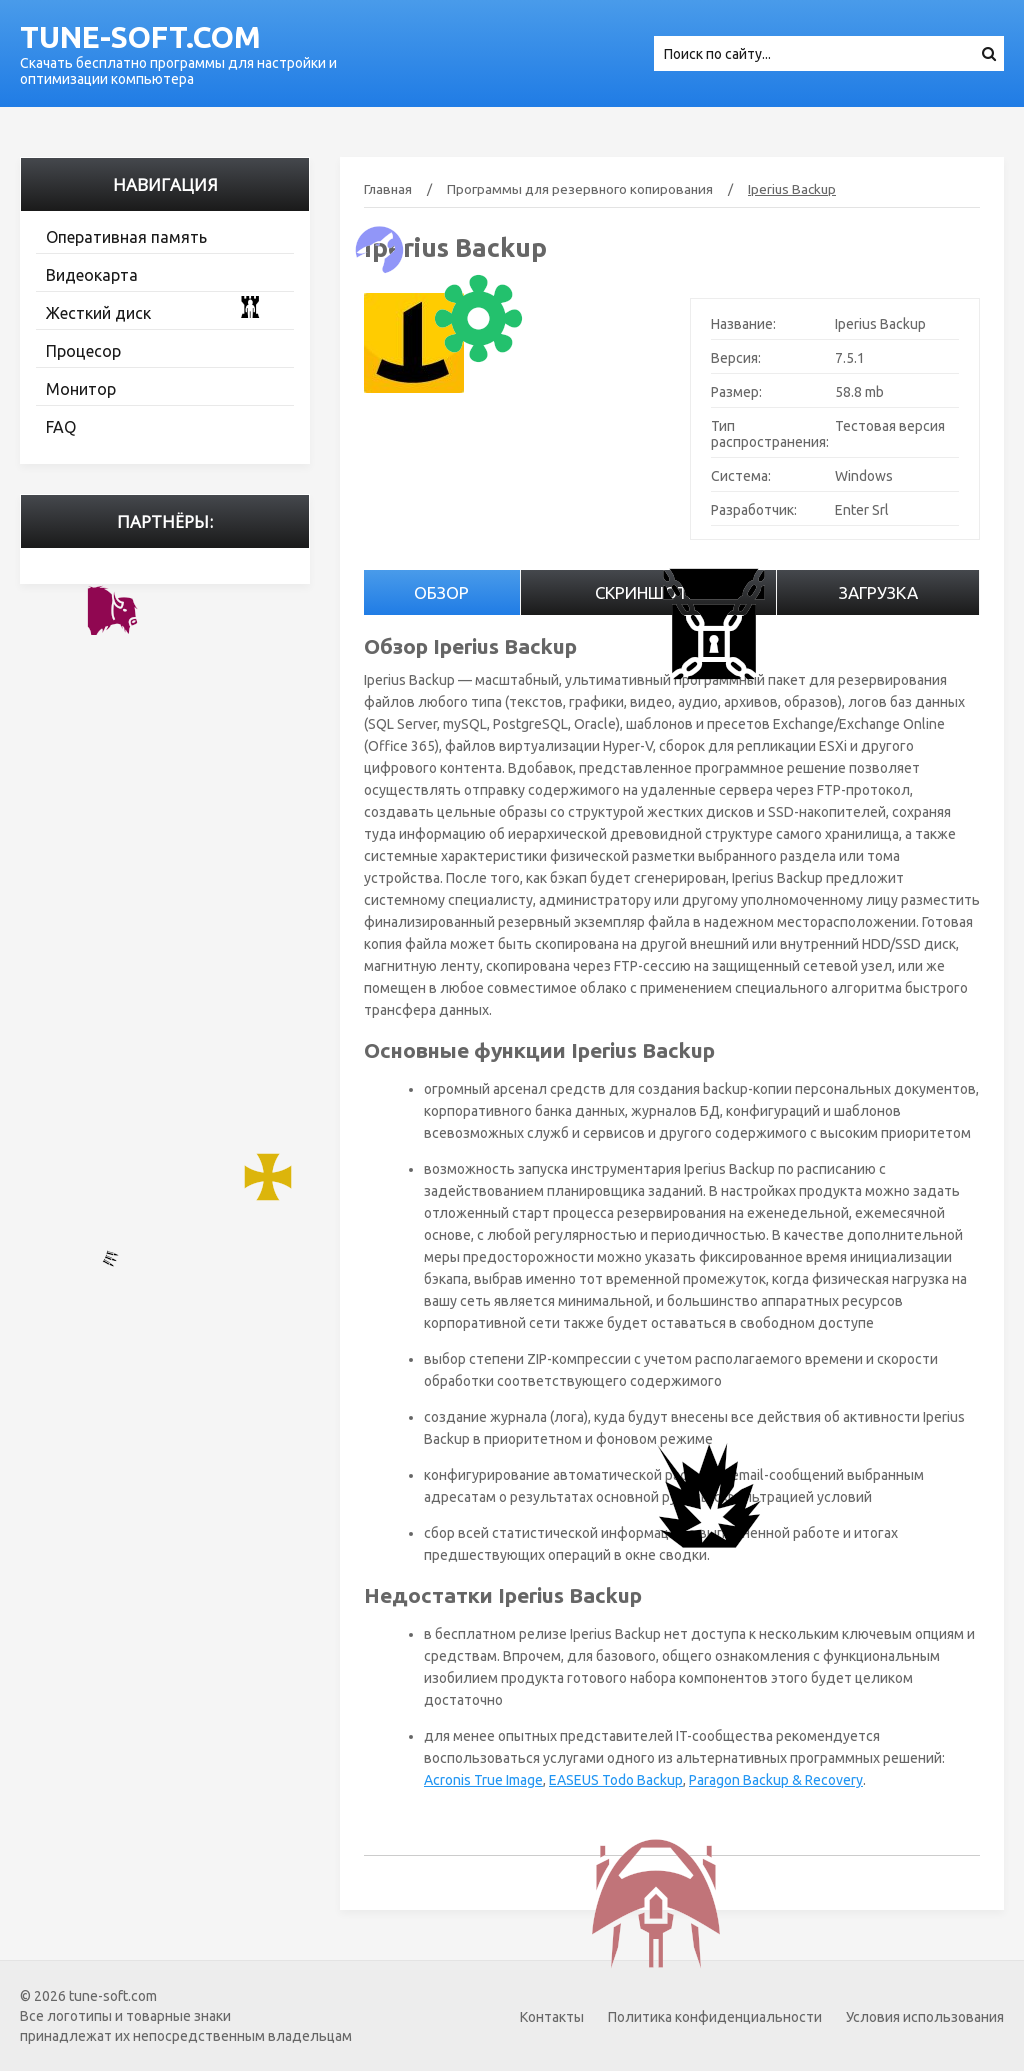 This screenshot has width=1024, height=2071. Describe the element at coordinates (656, 1904) in the screenshot. I see `select interceptor ship class` at that location.